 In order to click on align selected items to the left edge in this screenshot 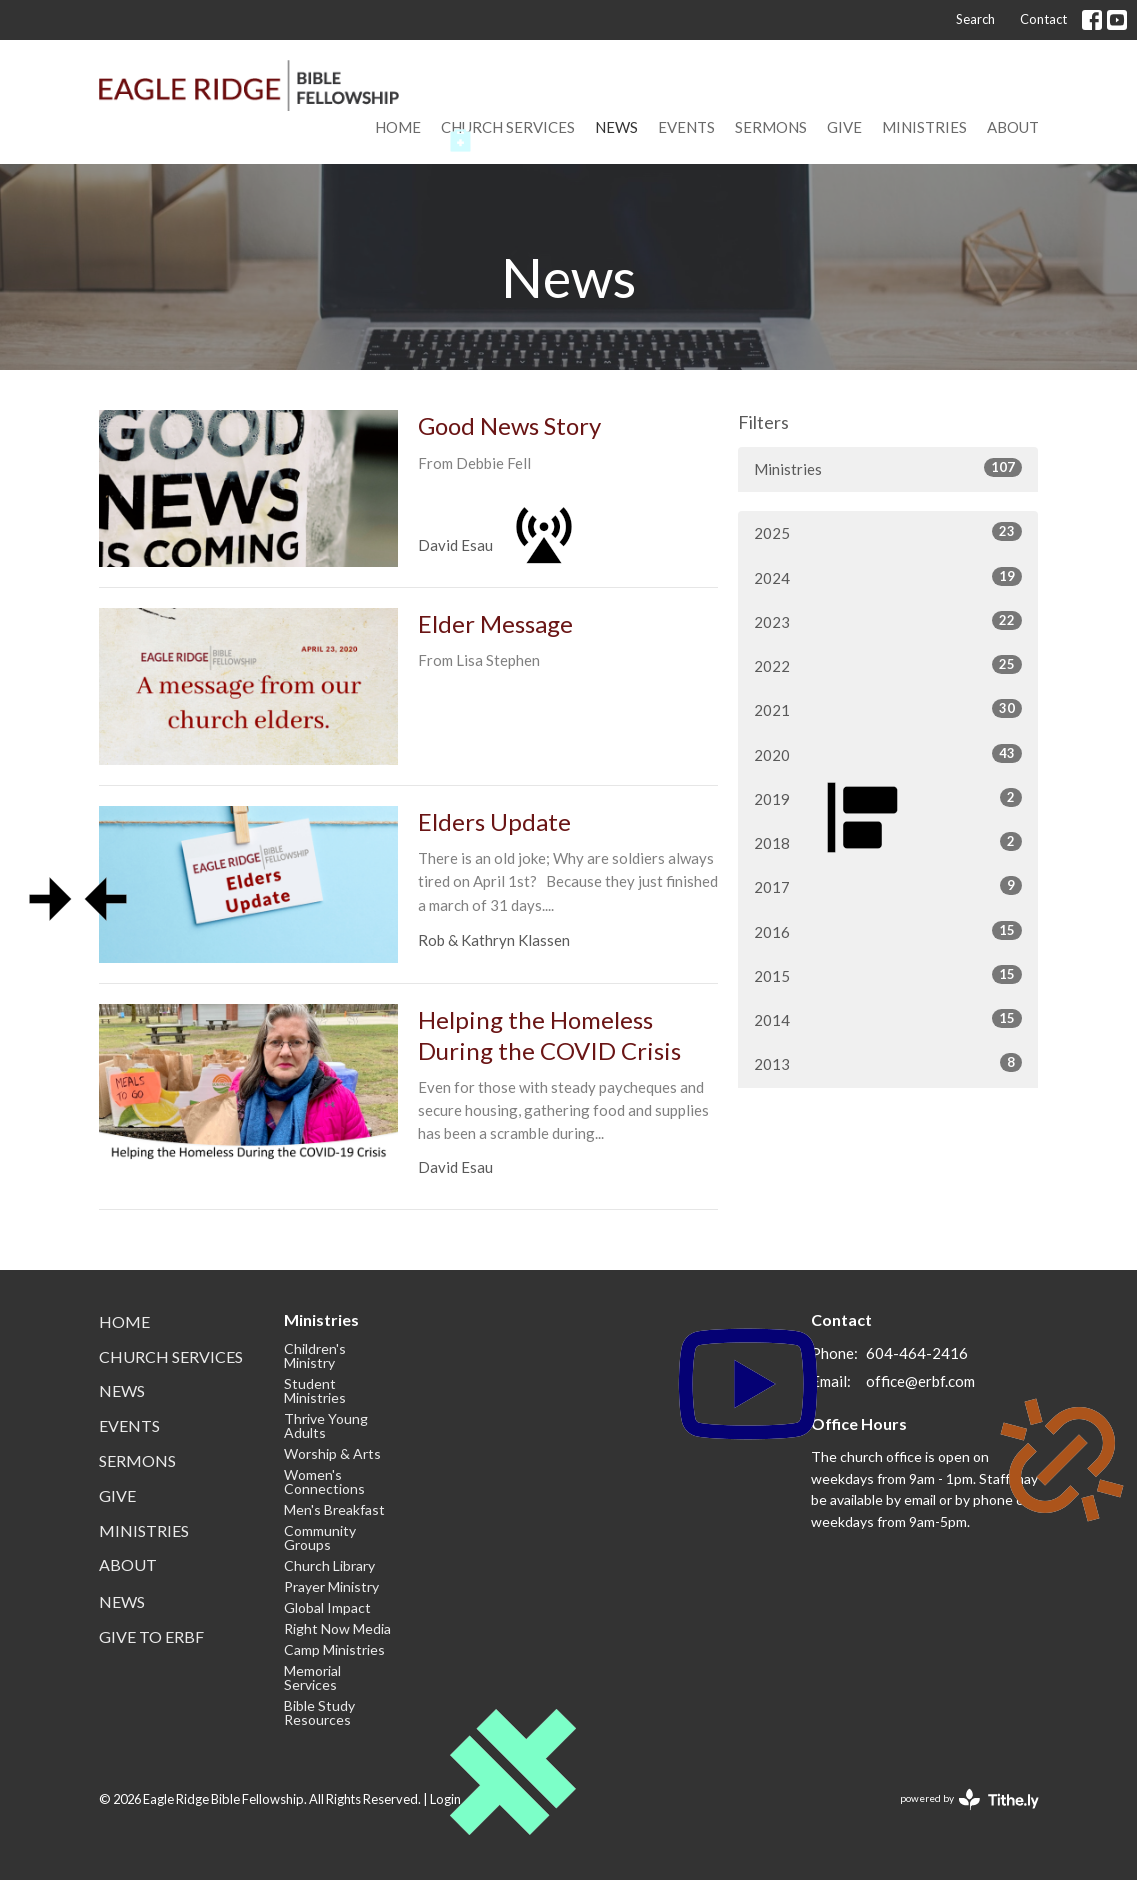, I will do `click(862, 817)`.